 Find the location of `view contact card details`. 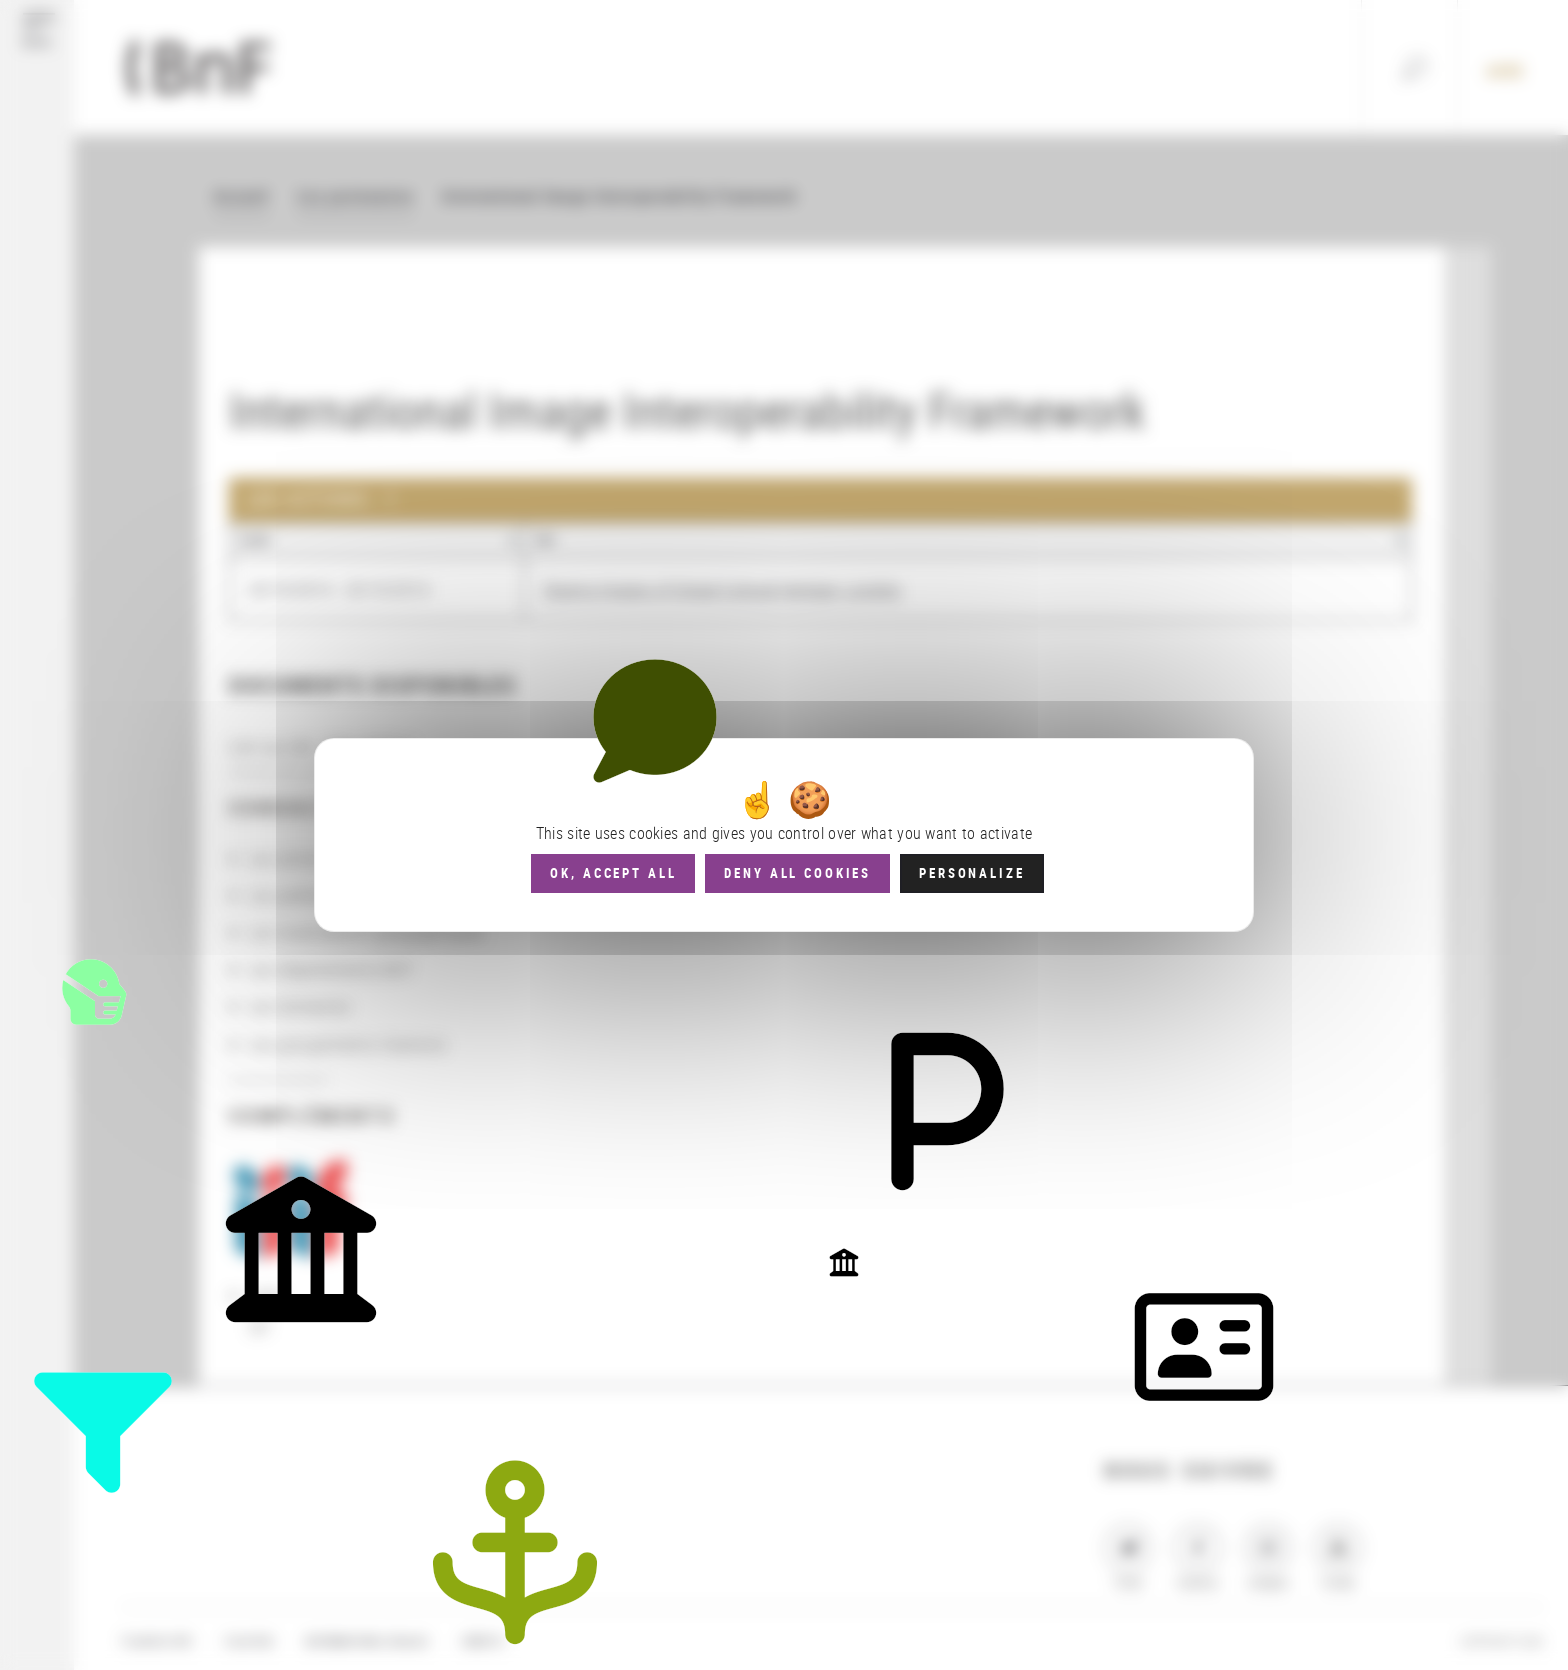

view contact card details is located at coordinates (1204, 1347).